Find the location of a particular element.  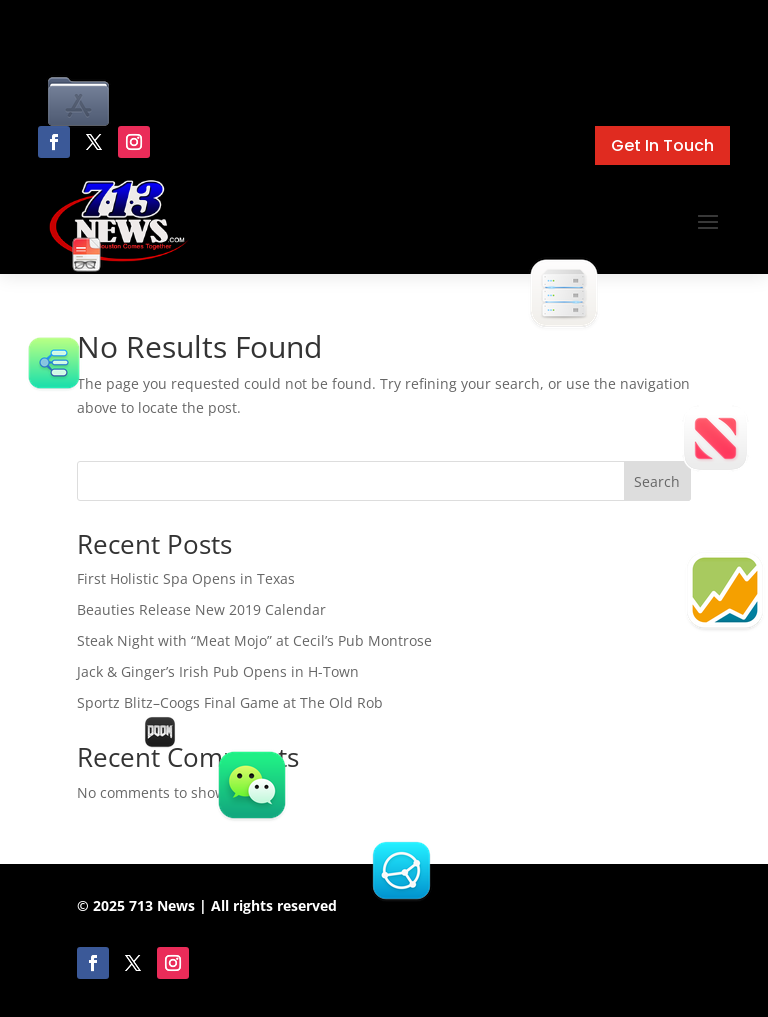

open the papers document viewer app is located at coordinates (86, 254).